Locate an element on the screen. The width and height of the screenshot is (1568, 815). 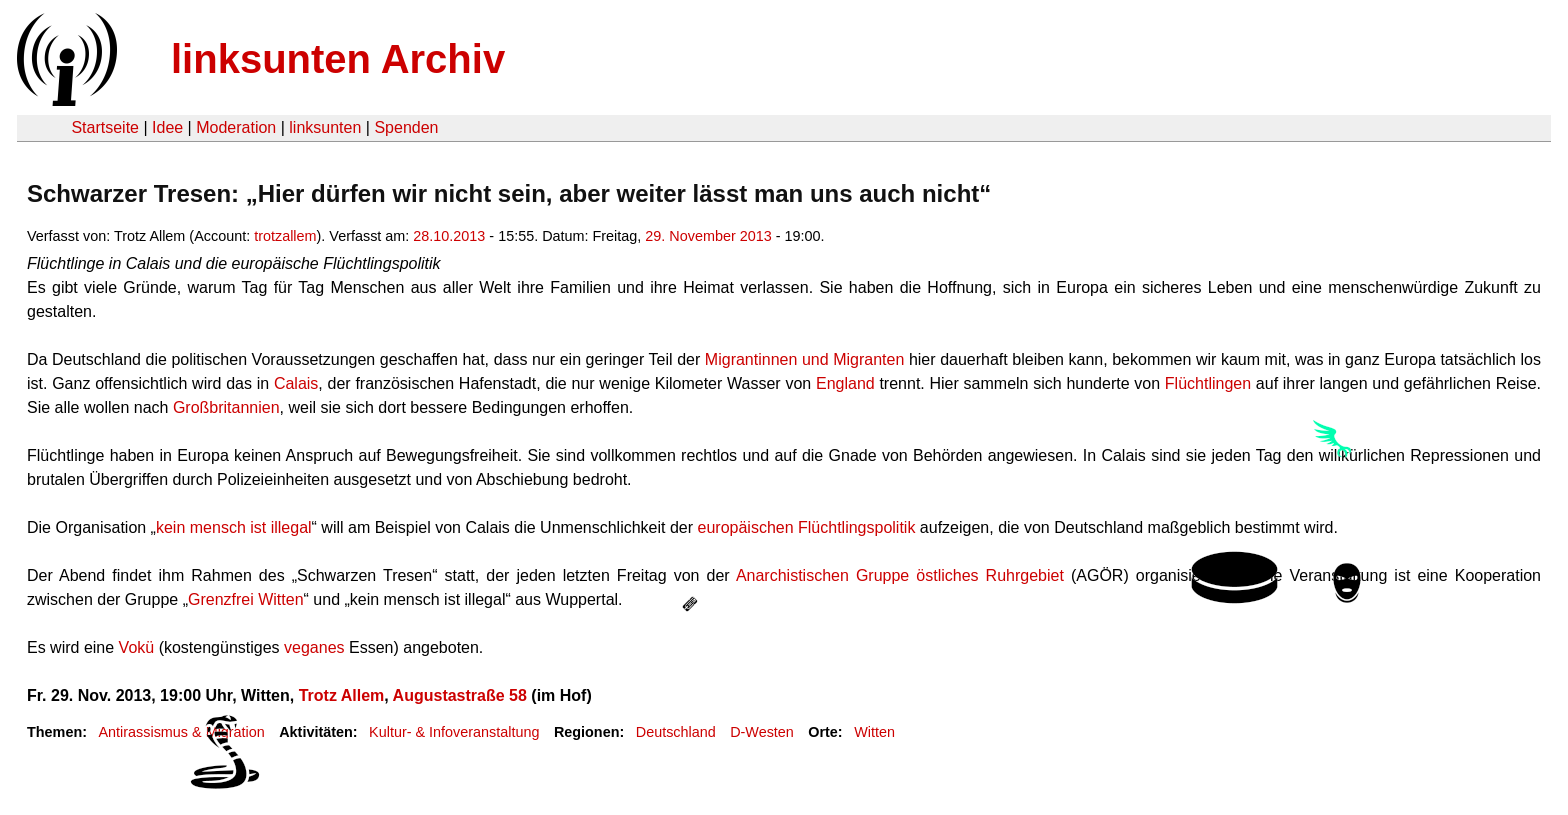
speed boost or agility power-up is located at coordinates (1332, 439).